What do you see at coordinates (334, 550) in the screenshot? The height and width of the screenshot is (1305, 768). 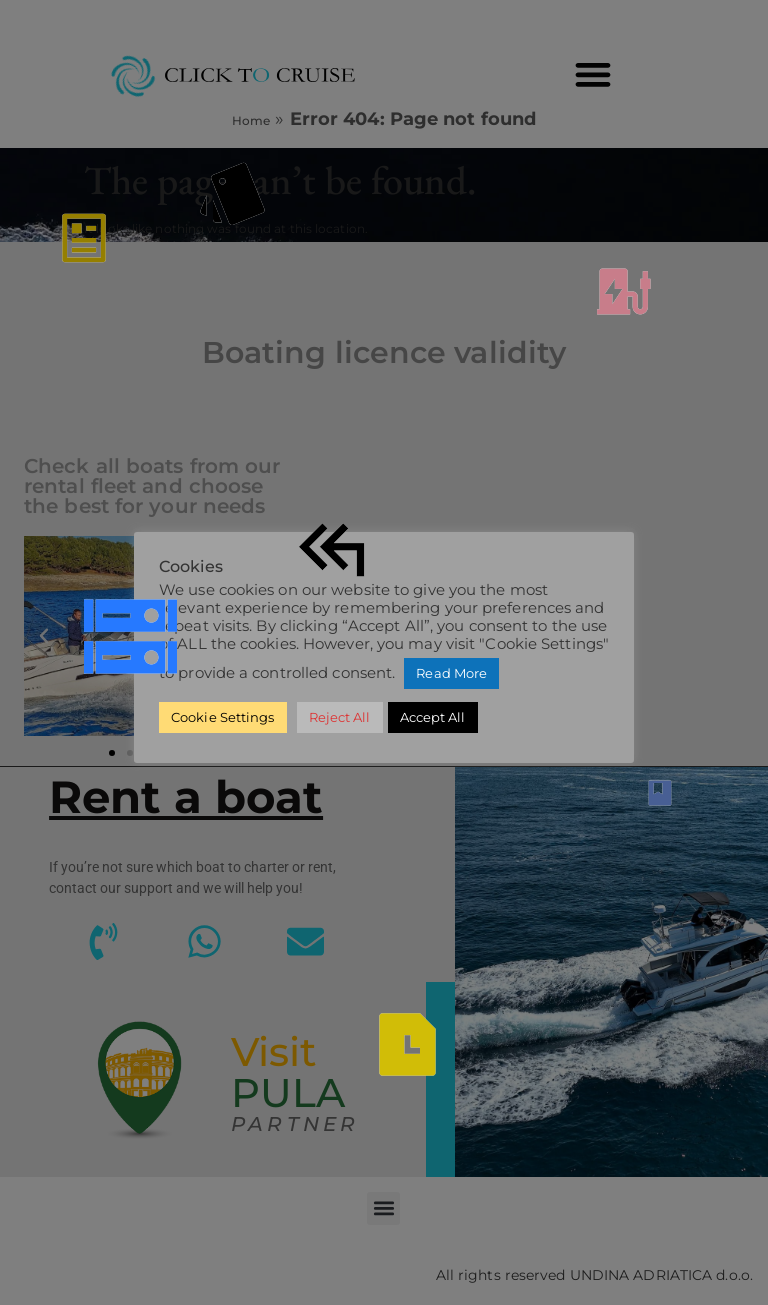 I see `reply all to a message or email` at bounding box center [334, 550].